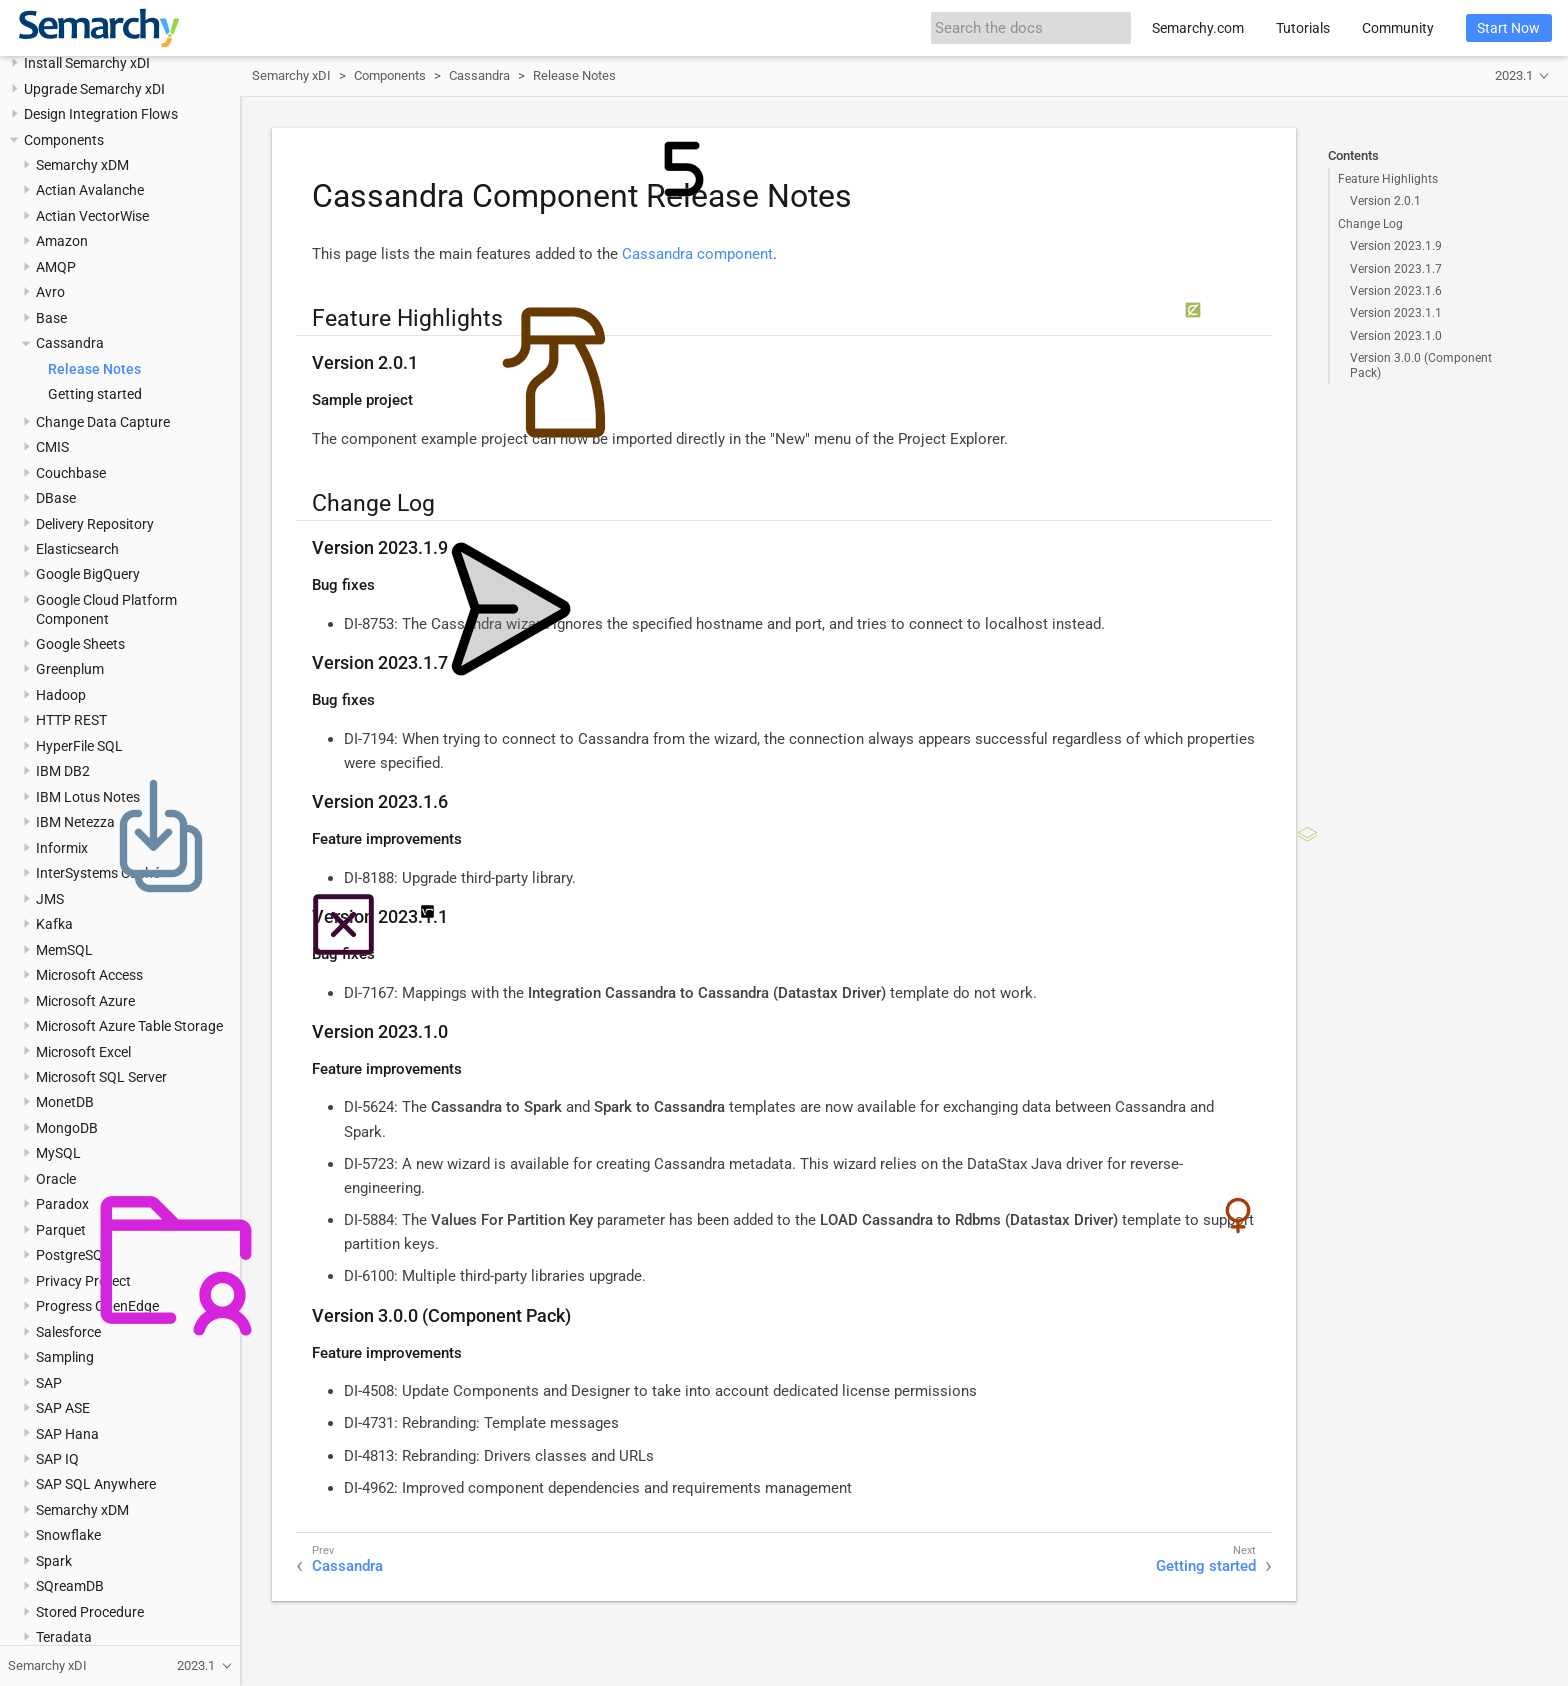 The width and height of the screenshot is (1568, 1686). I want to click on close or dismiss a dialog box, so click(343, 924).